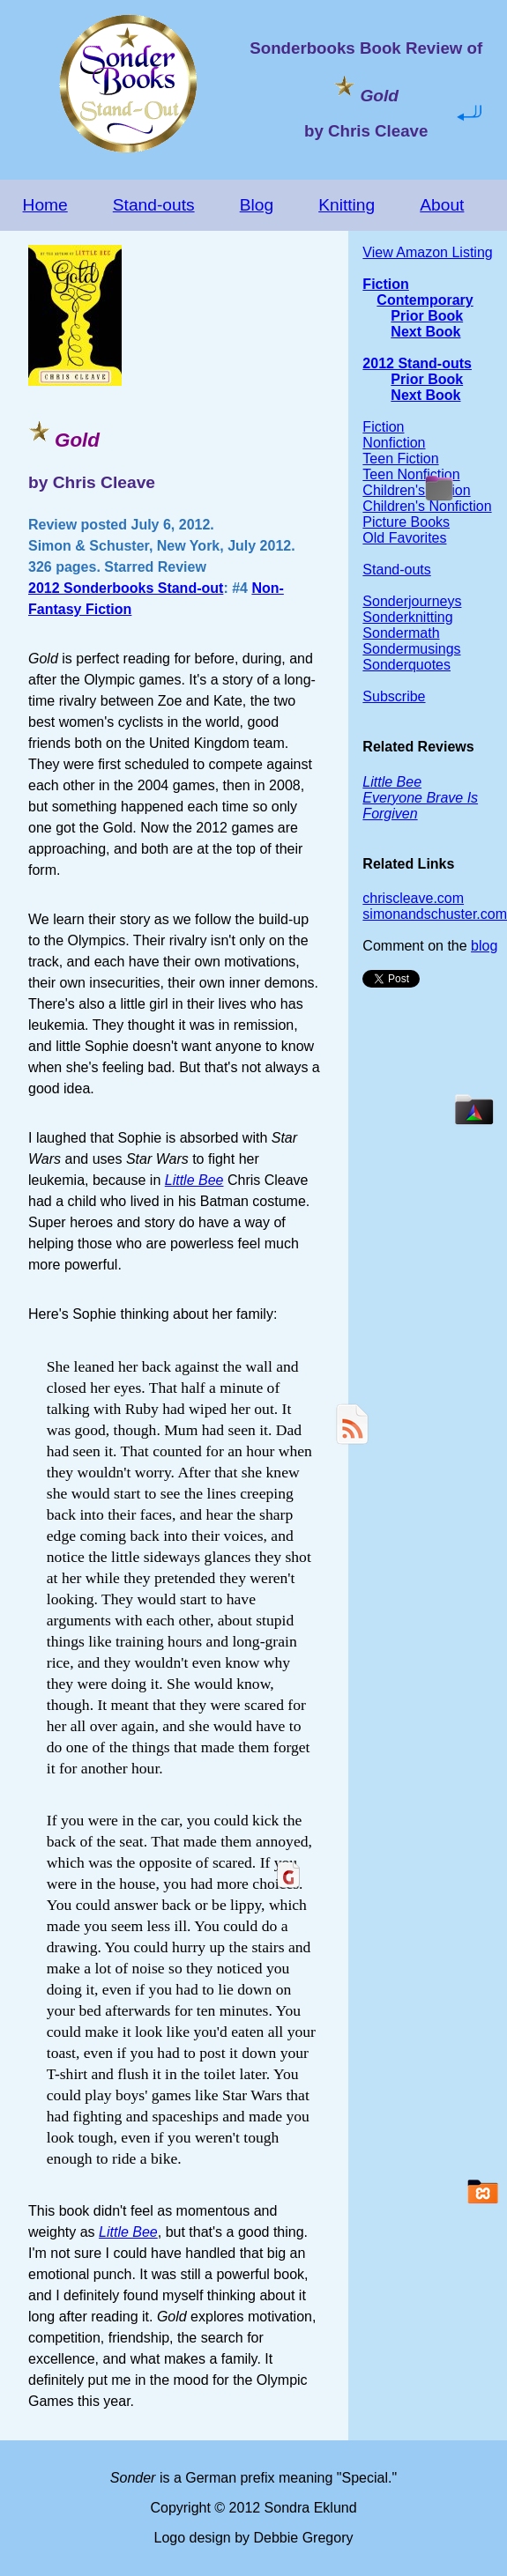  I want to click on an RSS feed file or subscription document, so click(352, 1424).